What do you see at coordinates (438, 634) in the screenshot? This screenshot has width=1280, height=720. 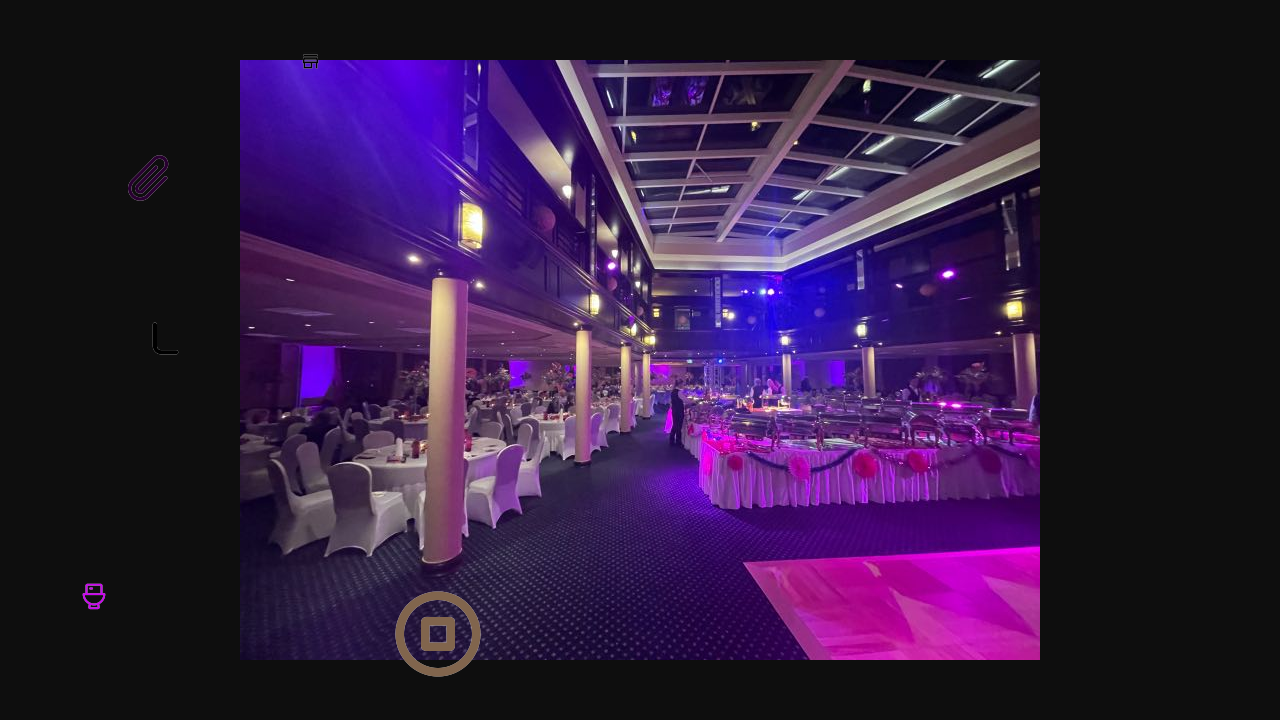 I see `stop media playback` at bounding box center [438, 634].